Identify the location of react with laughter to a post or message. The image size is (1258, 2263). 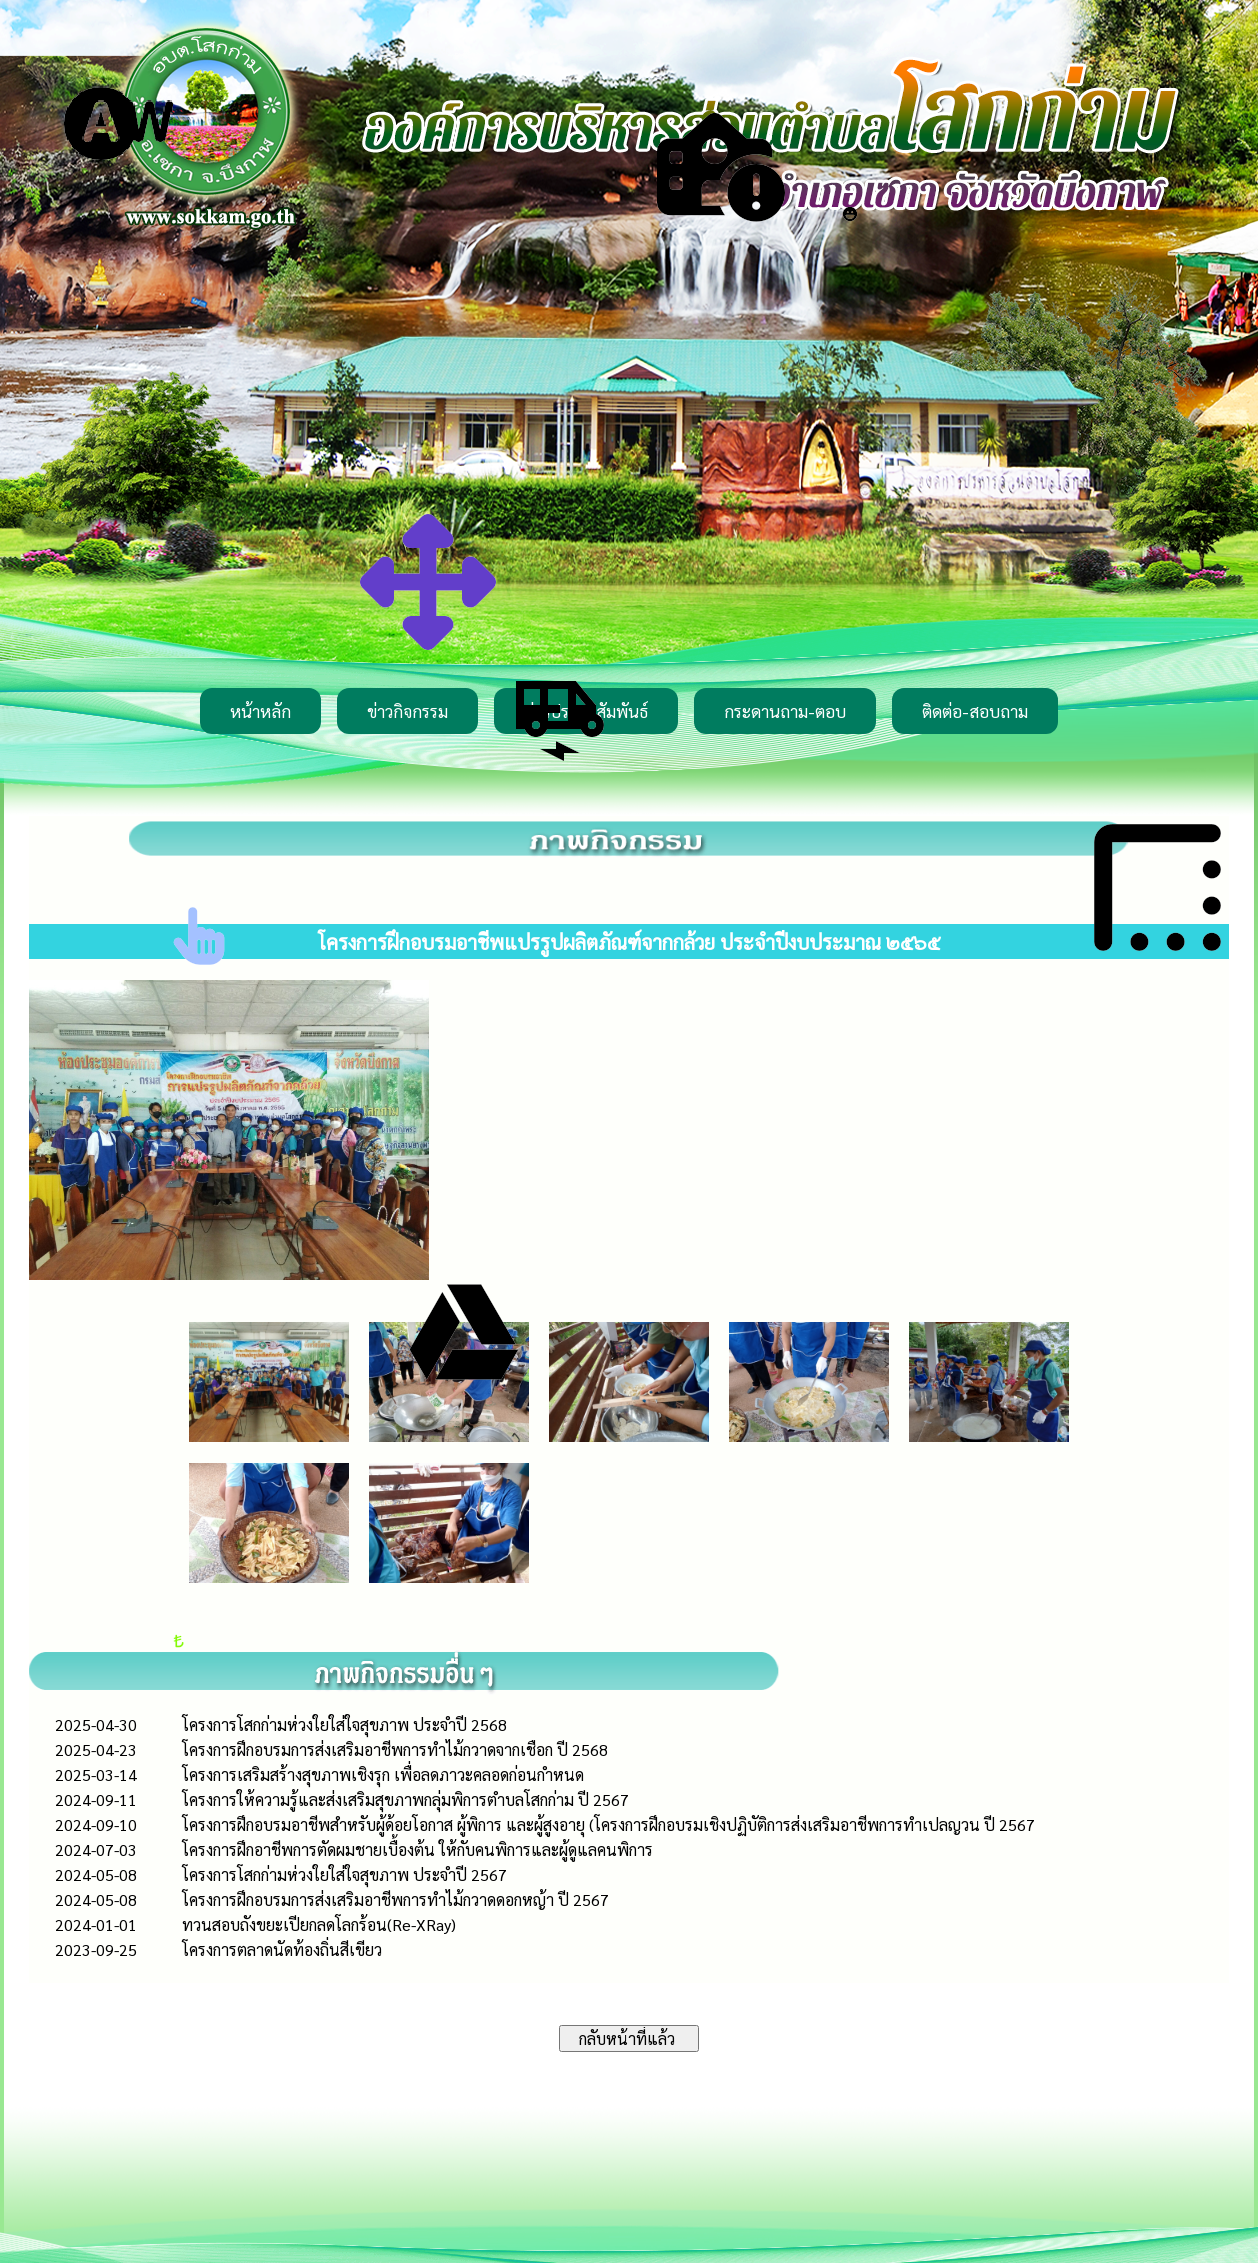
(850, 214).